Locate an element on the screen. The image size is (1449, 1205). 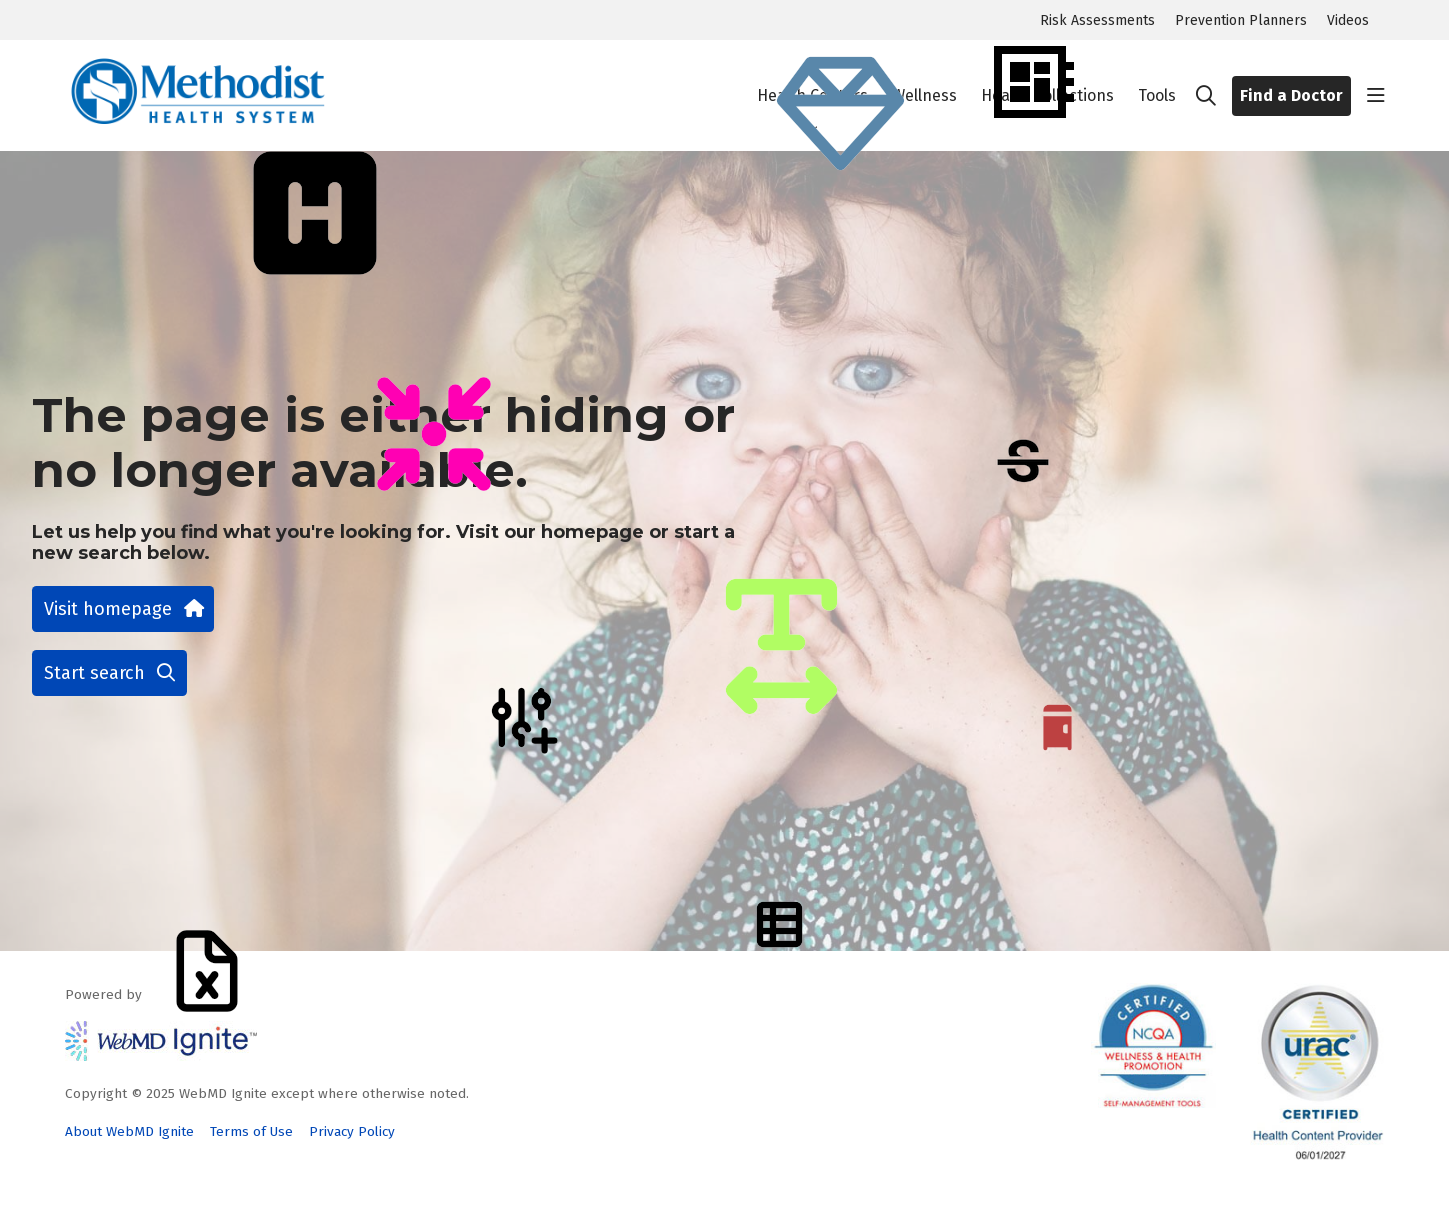
indicates a hospital or medical facility nearby is located at coordinates (315, 213).